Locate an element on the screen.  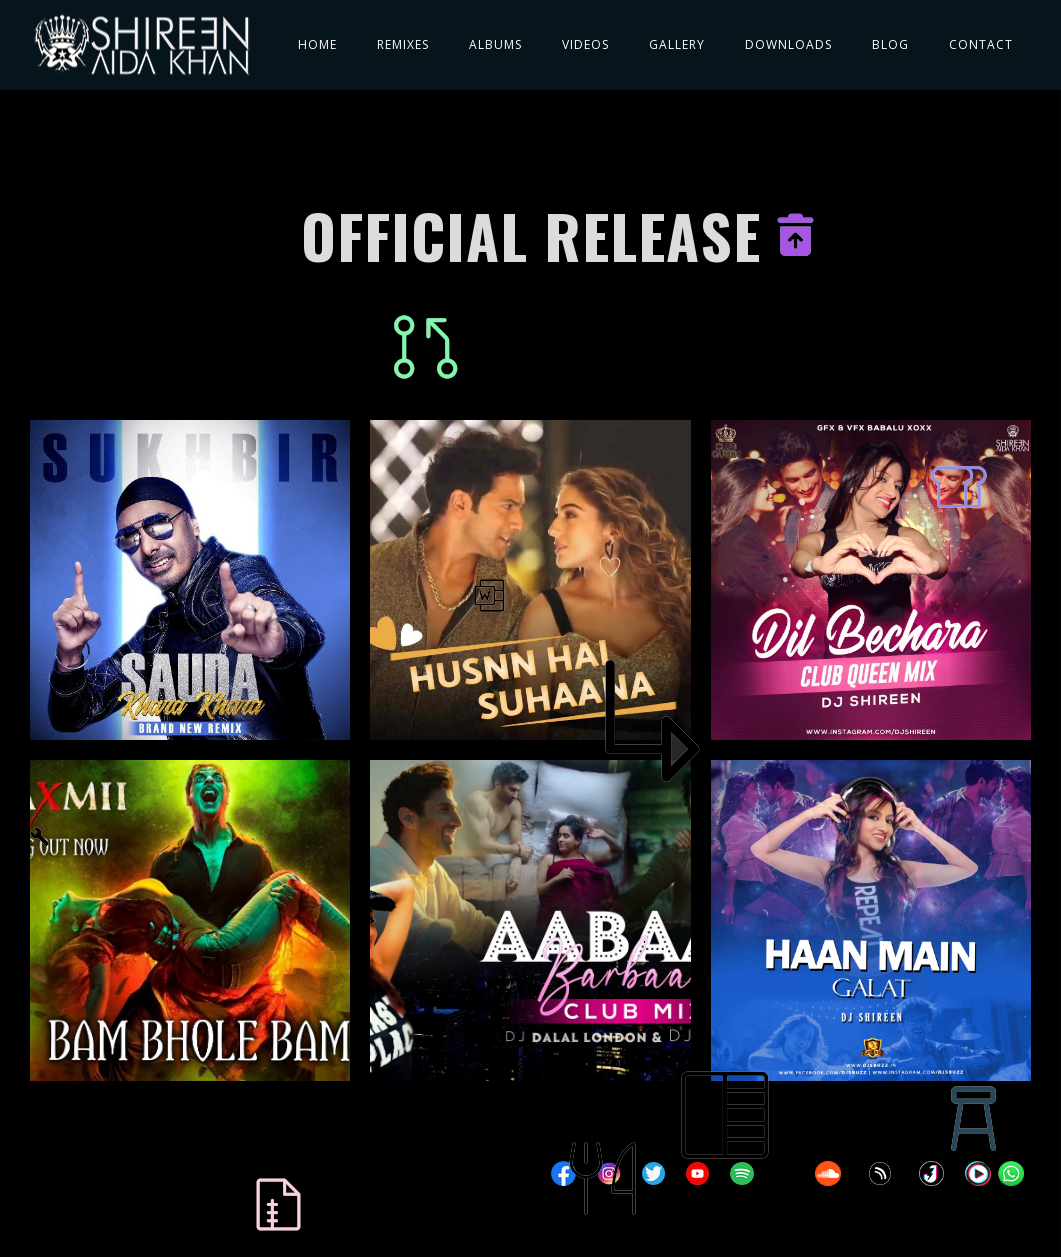
open Microsoft Word is located at coordinates (490, 595).